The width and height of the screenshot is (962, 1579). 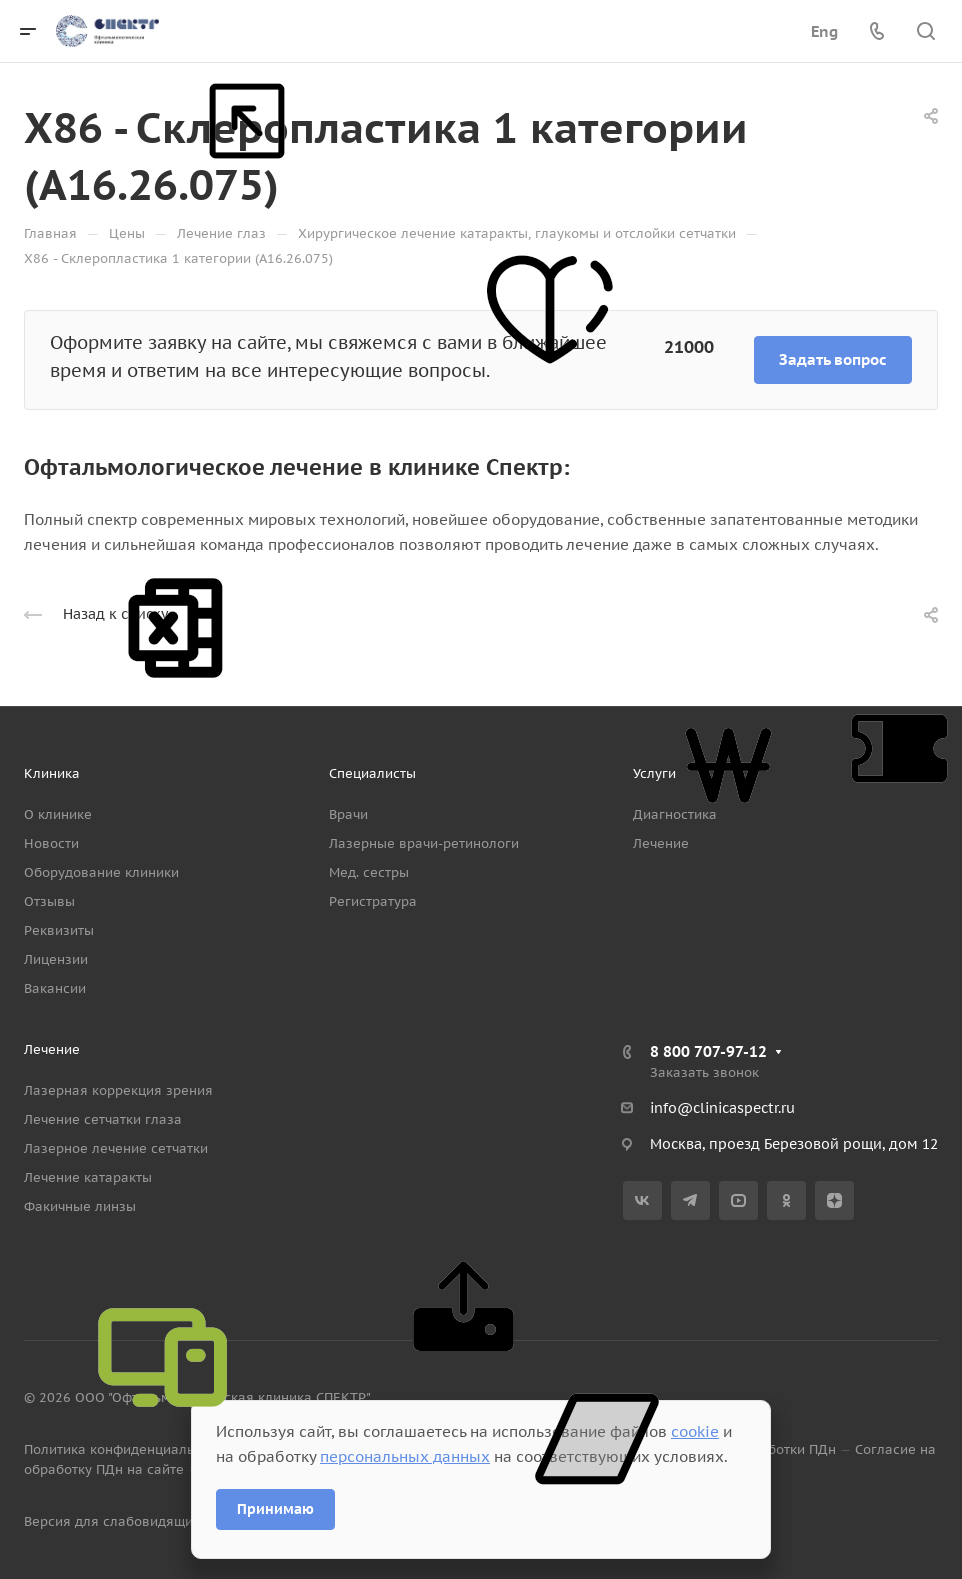 I want to click on open Microsoft Excel, so click(x=180, y=628).